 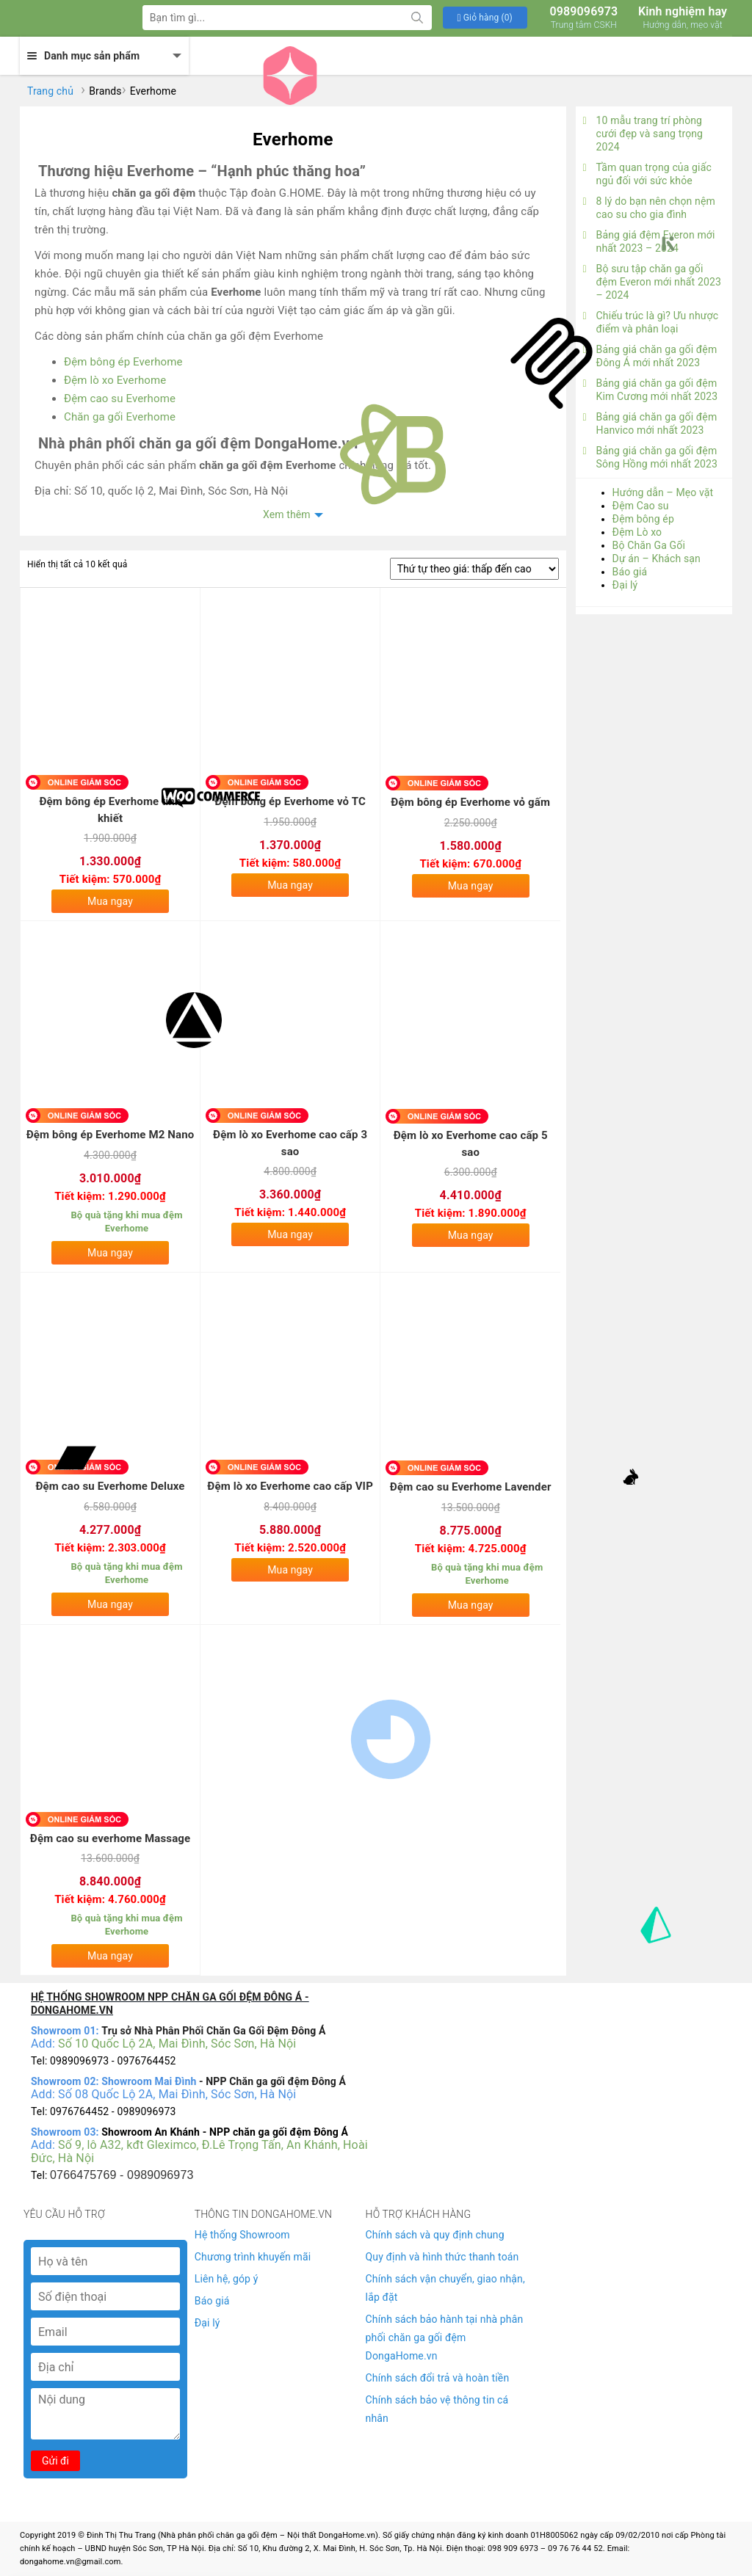 What do you see at coordinates (668, 244) in the screenshot?
I see `kaios mobile operating system logo` at bounding box center [668, 244].